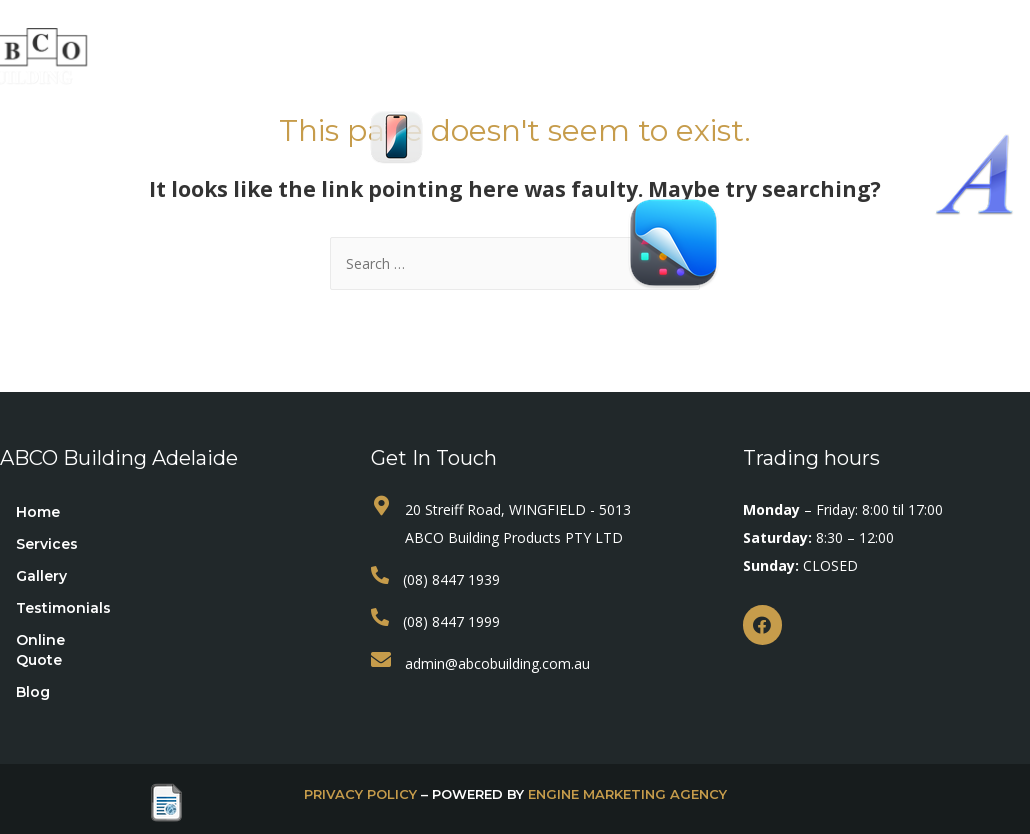 The height and width of the screenshot is (834, 1030). I want to click on open CleanShot X screen capture app, so click(673, 242).